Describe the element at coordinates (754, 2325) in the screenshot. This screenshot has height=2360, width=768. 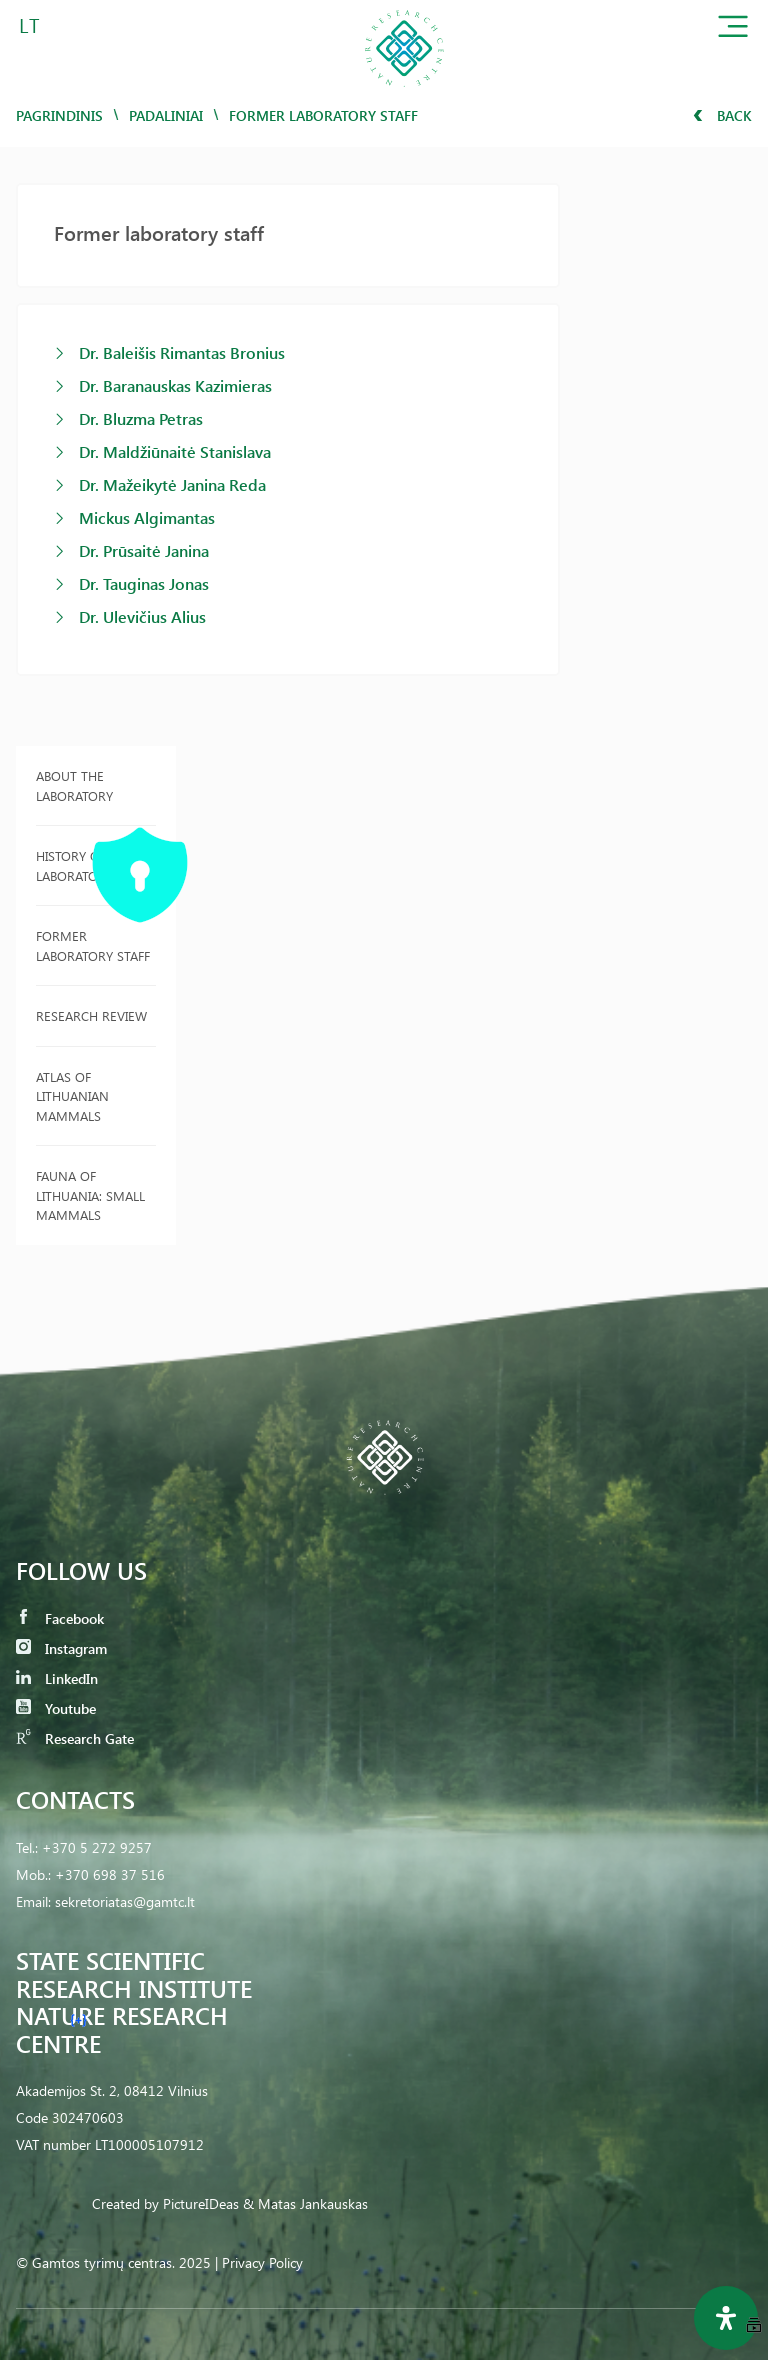
I see `view your subscriptions` at that location.